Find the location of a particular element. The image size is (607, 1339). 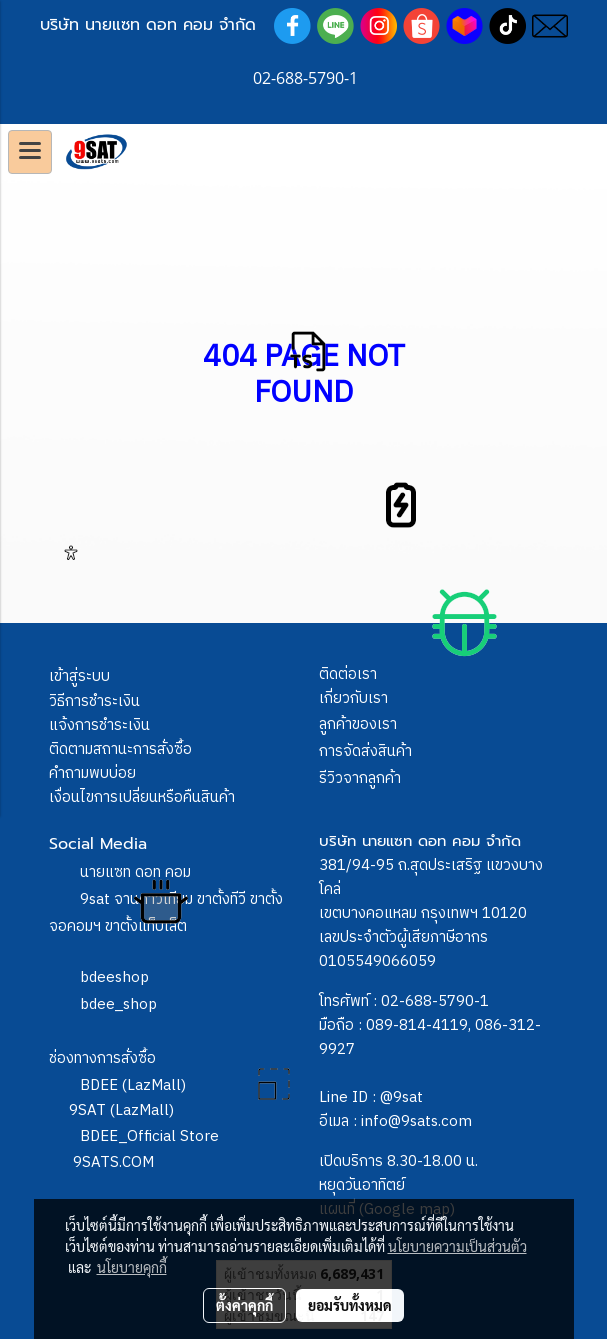

resize a window or element is located at coordinates (274, 1084).